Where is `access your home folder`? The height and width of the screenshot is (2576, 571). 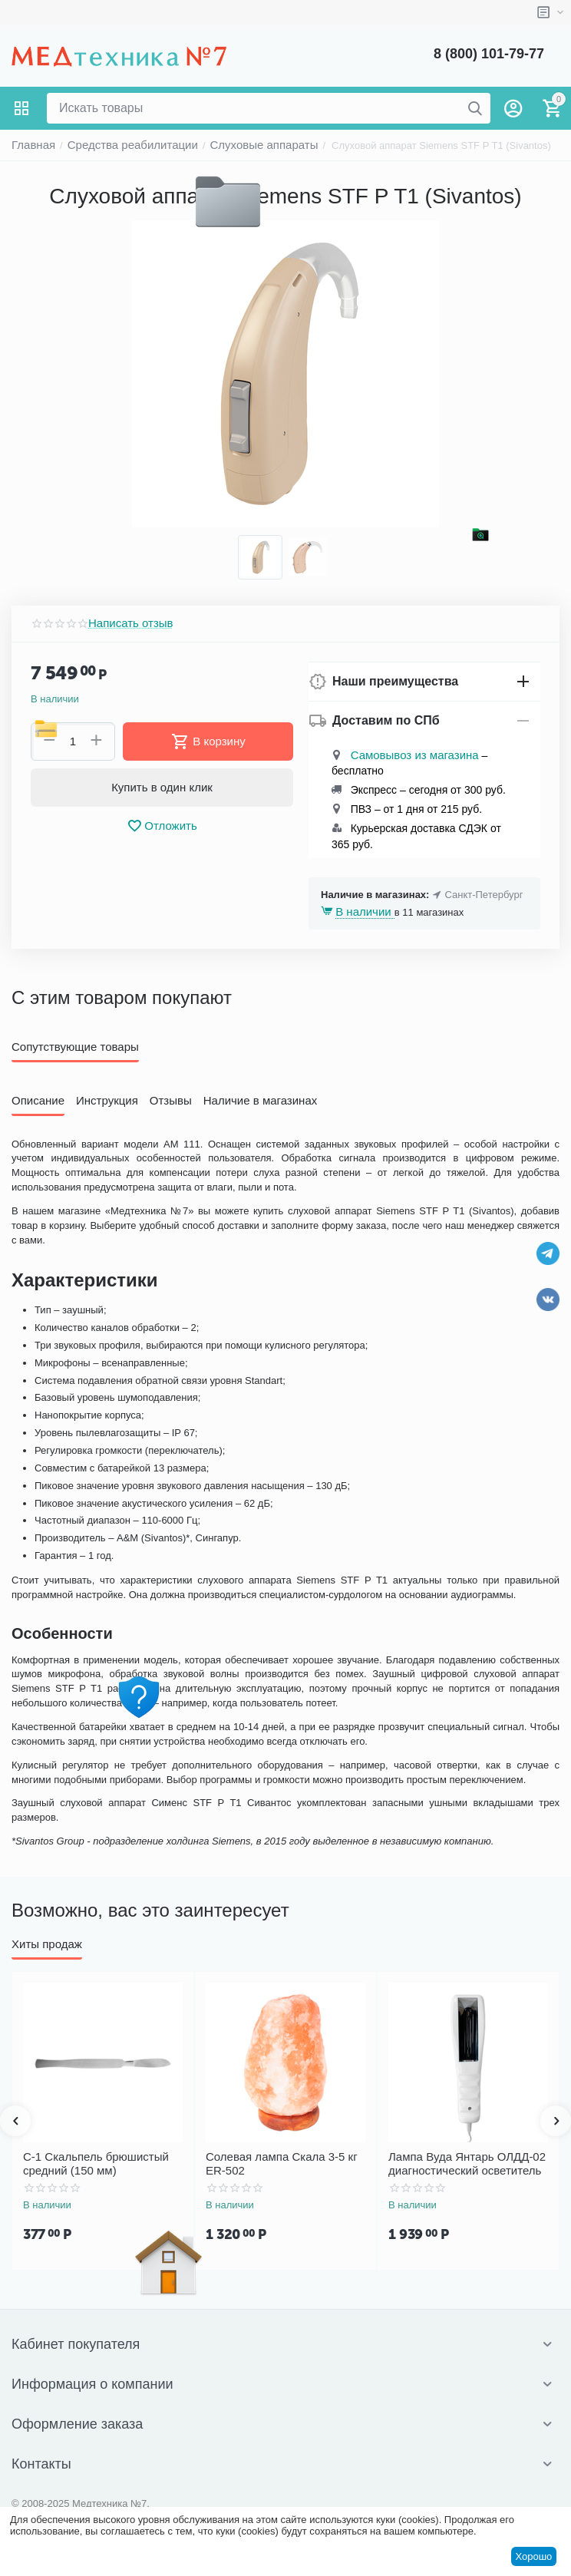 access your home folder is located at coordinates (168, 2260).